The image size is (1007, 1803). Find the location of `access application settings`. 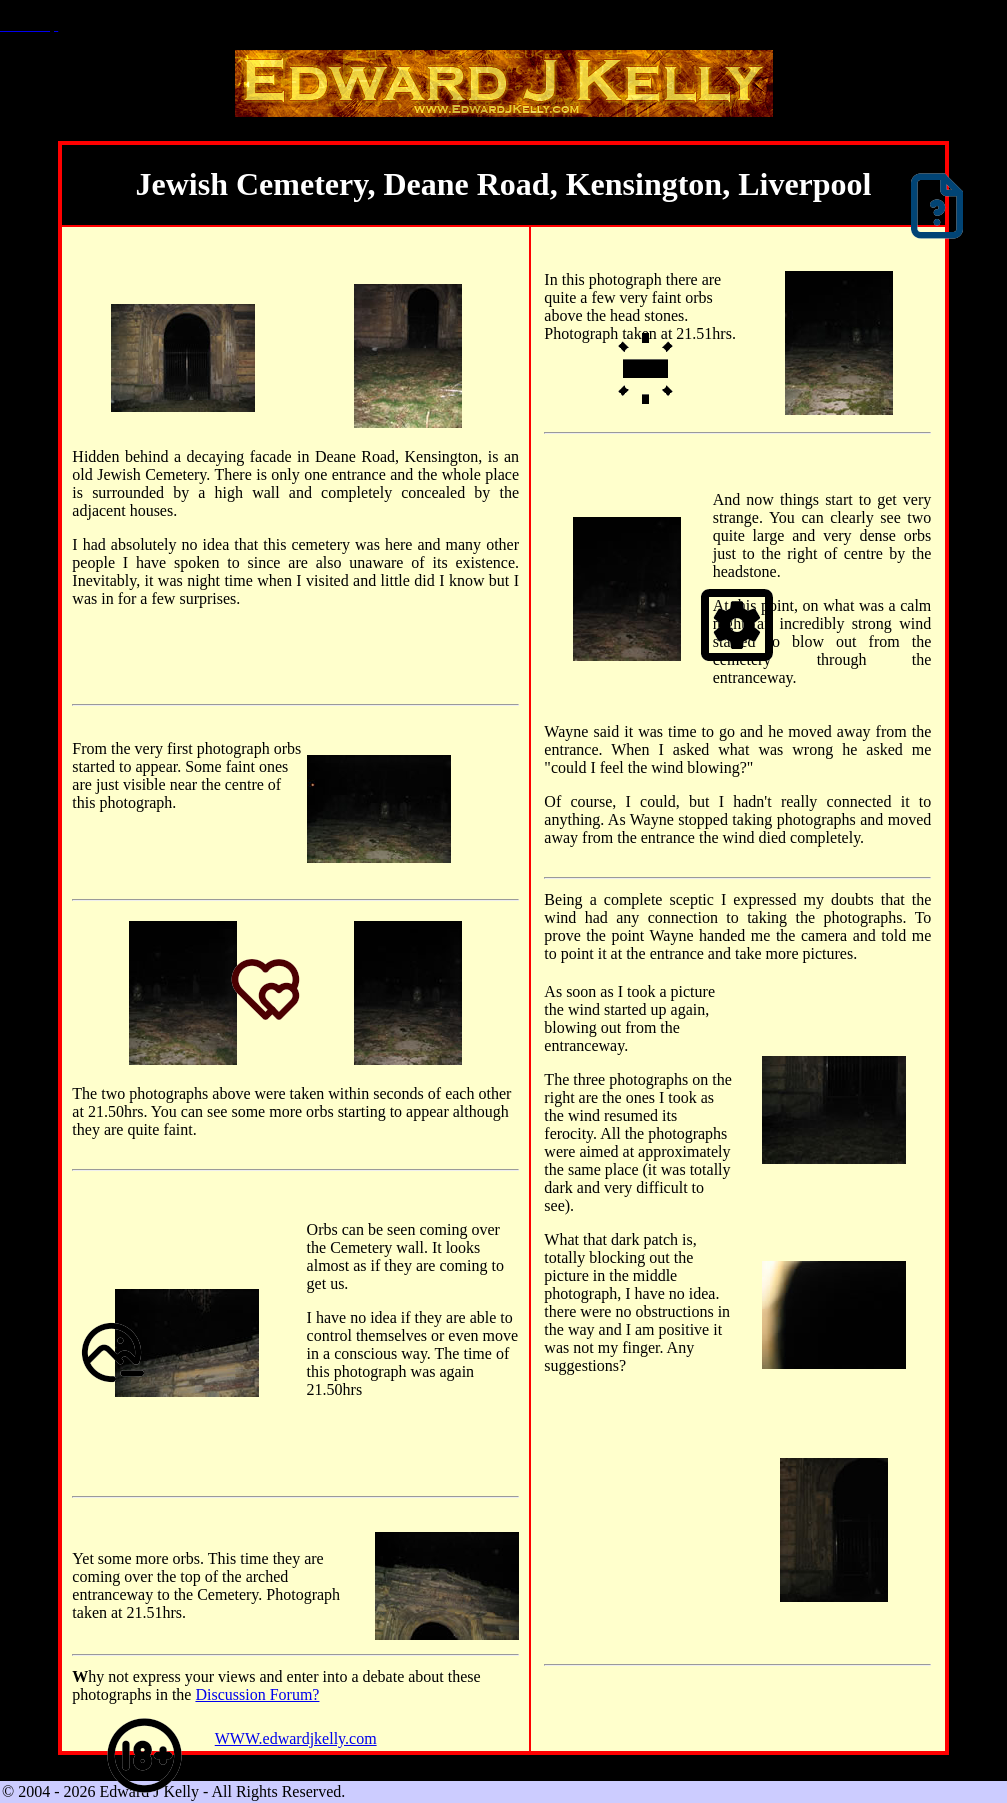

access application settings is located at coordinates (737, 625).